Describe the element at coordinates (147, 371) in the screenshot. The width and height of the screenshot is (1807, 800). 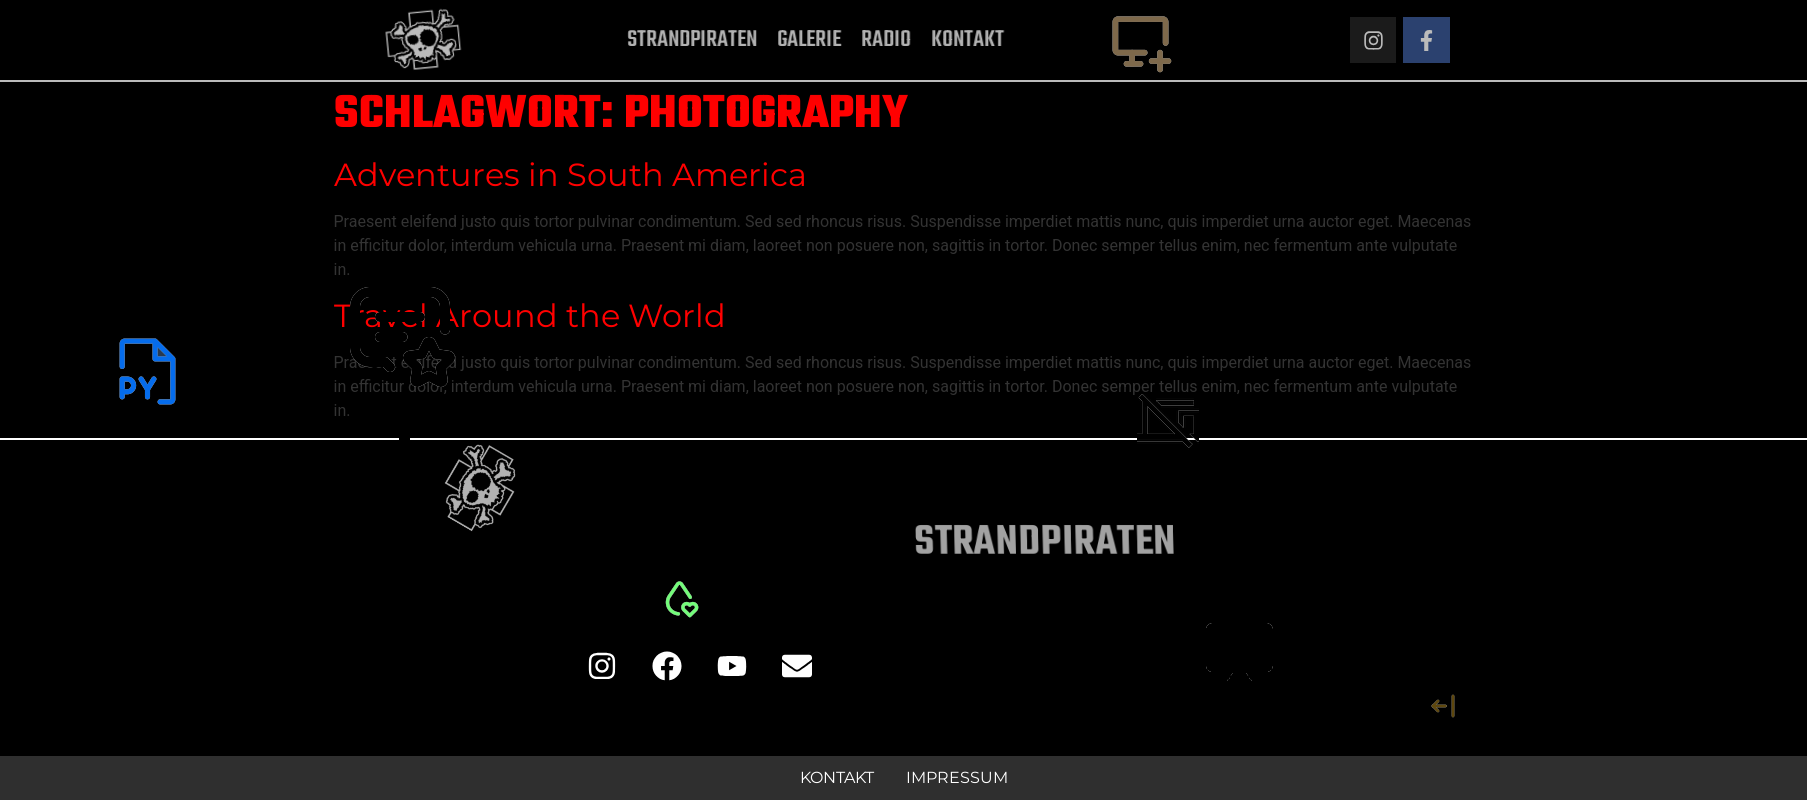
I see `open a python file` at that location.